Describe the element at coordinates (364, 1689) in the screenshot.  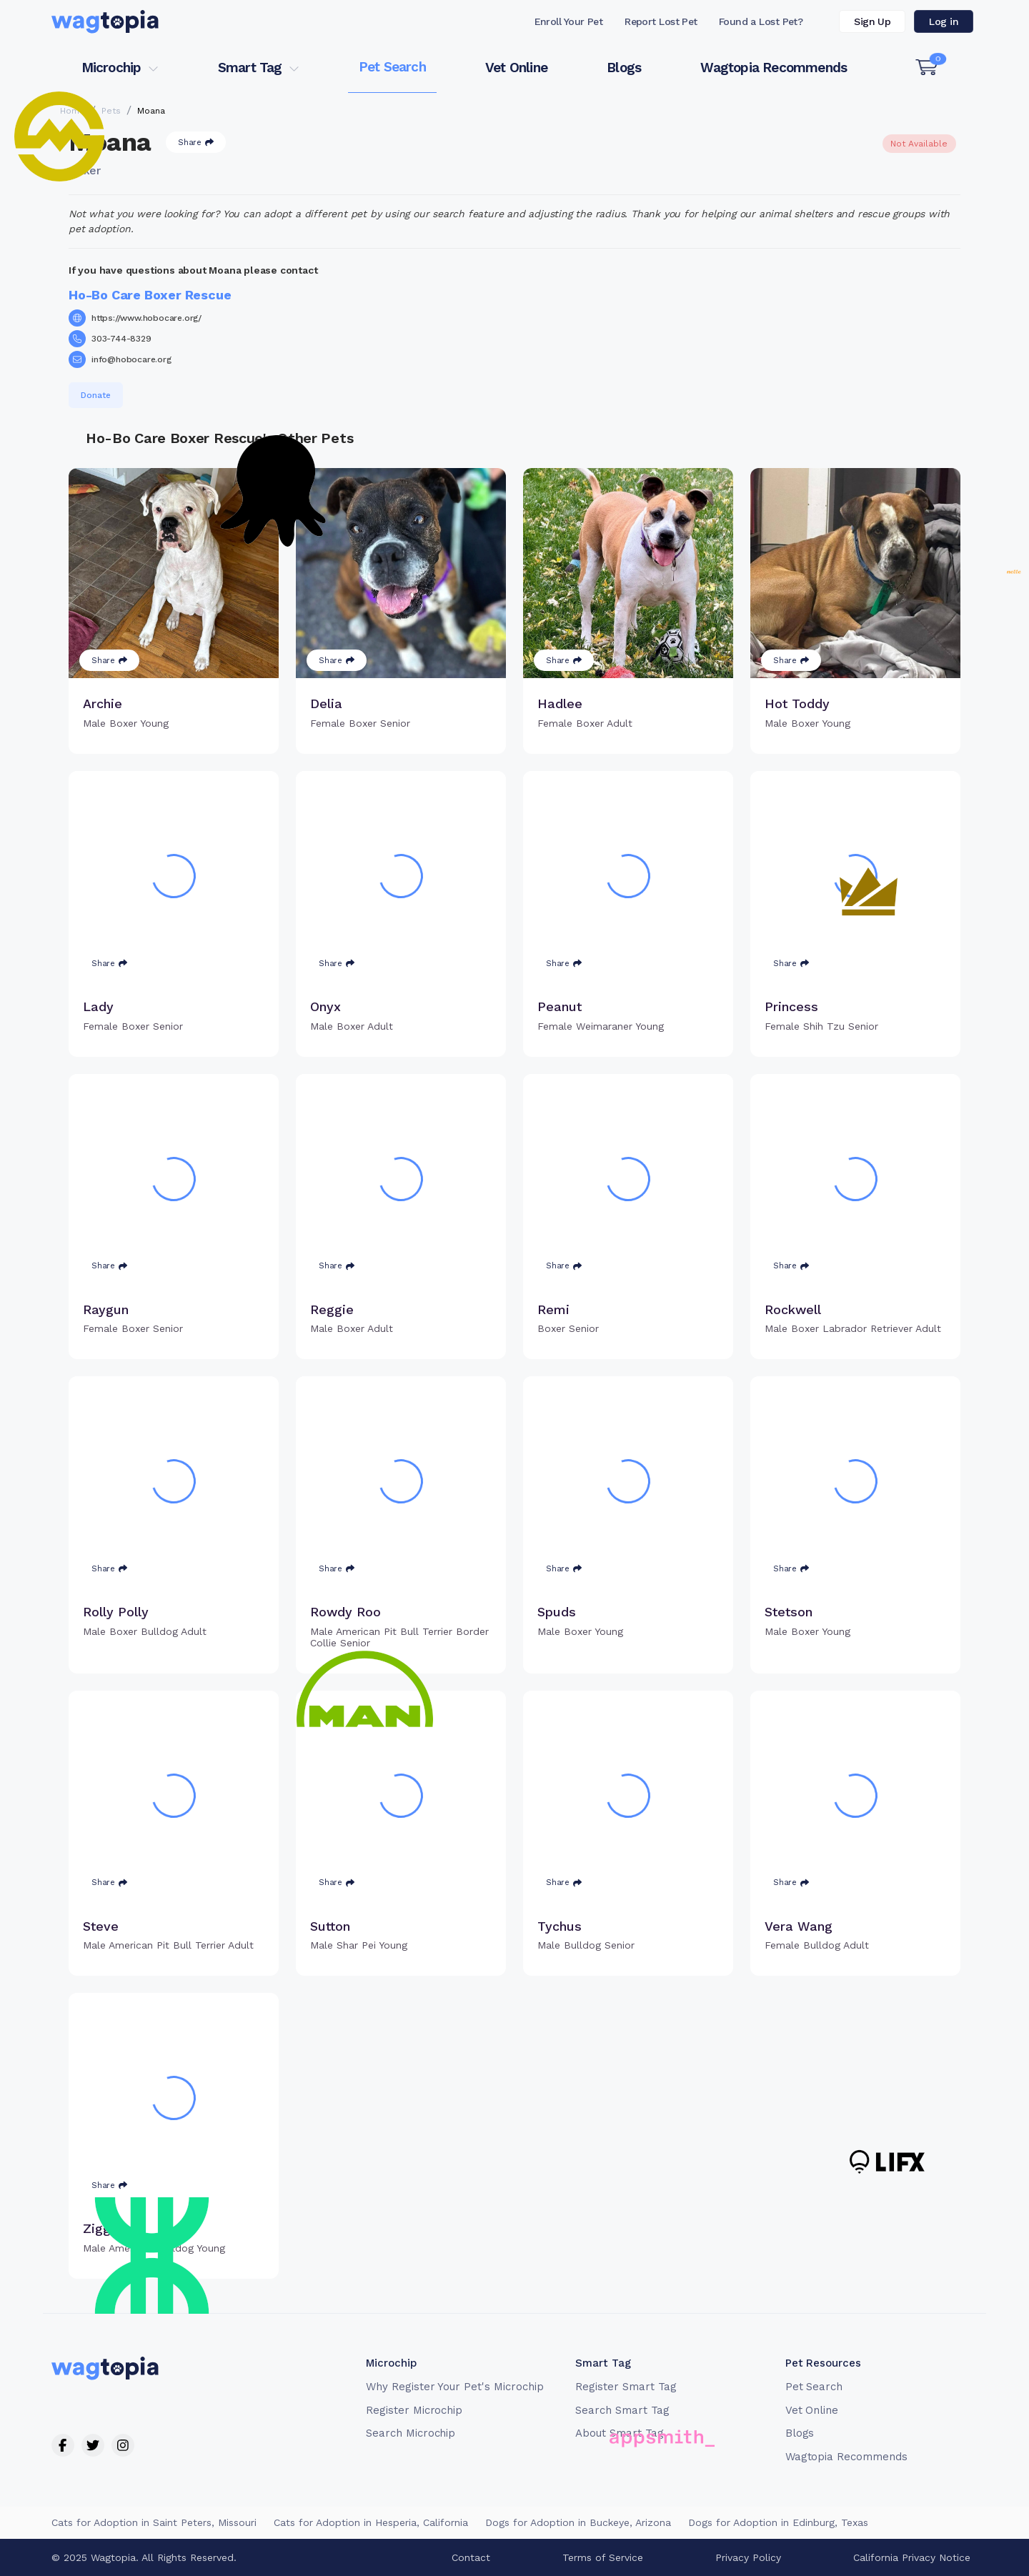
I see `MAN truck and bus company logo` at that location.